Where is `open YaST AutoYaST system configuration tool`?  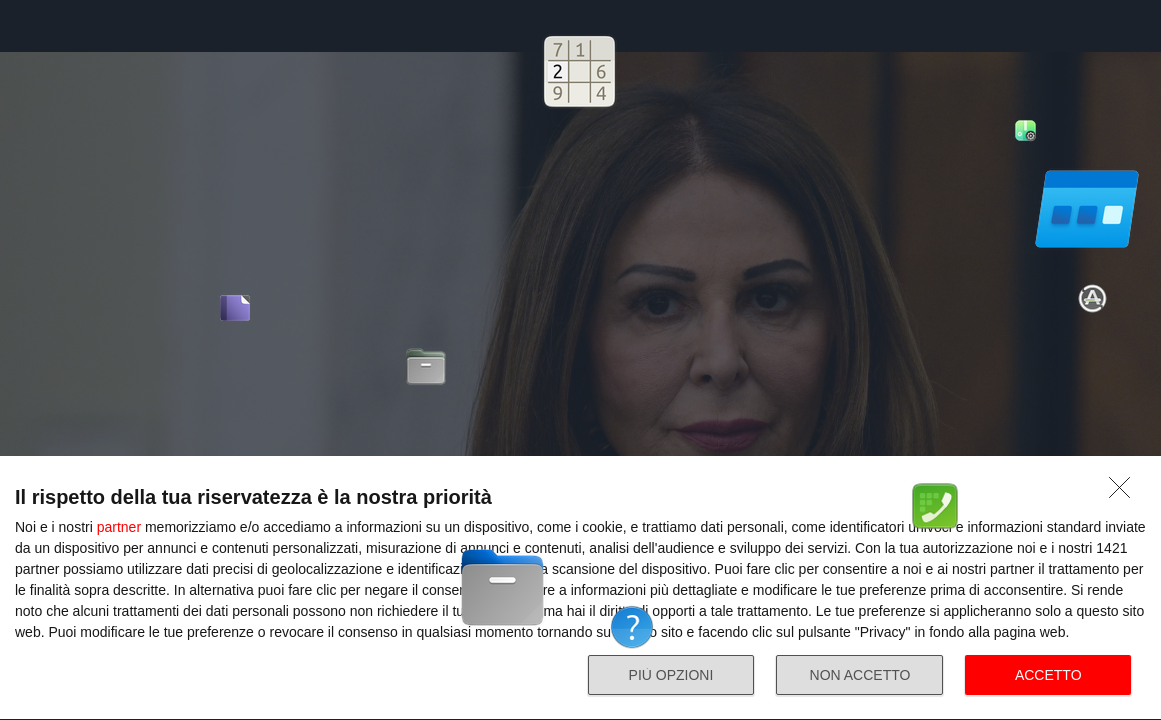 open YaST AutoYaST system configuration tool is located at coordinates (1025, 130).